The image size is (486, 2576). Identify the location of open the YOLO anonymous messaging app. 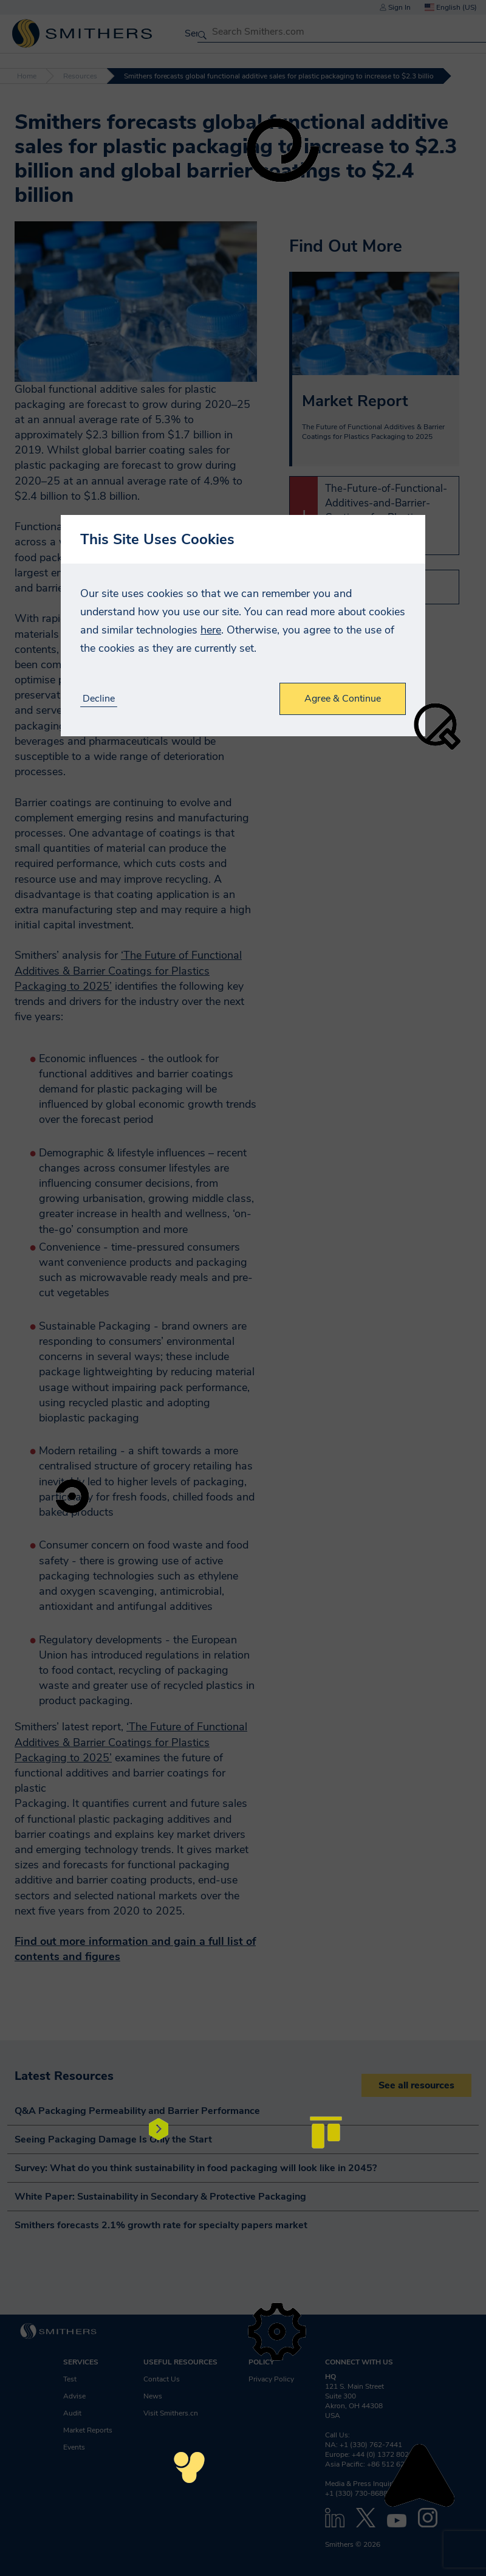
(189, 2467).